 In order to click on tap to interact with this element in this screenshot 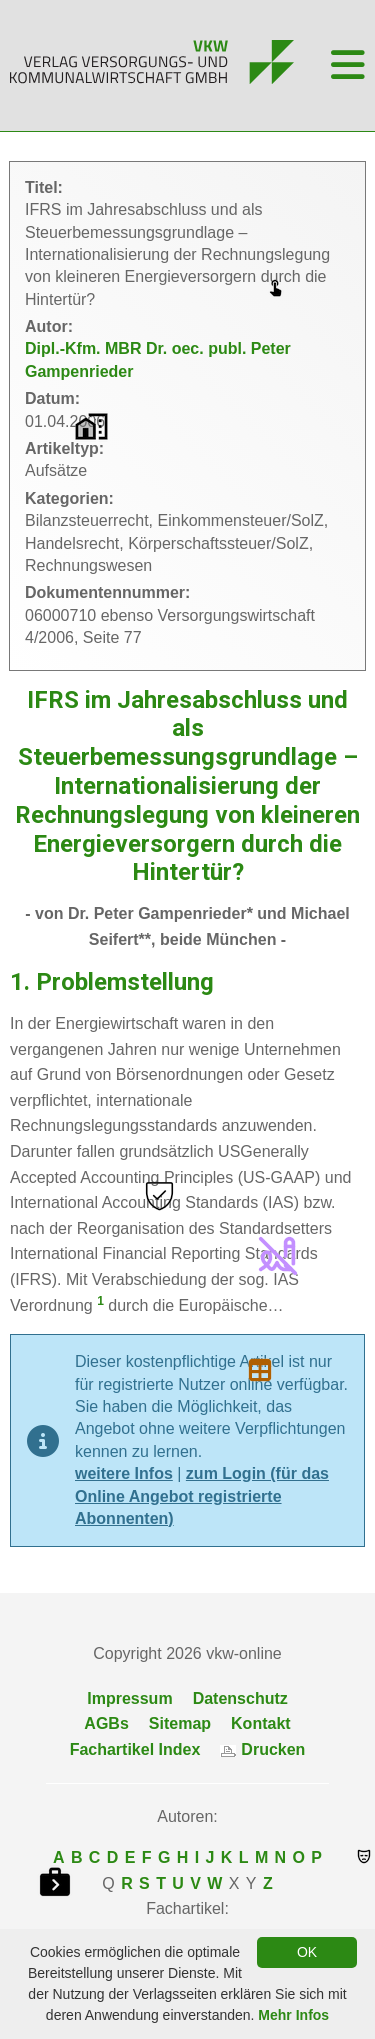, I will do `click(275, 288)`.